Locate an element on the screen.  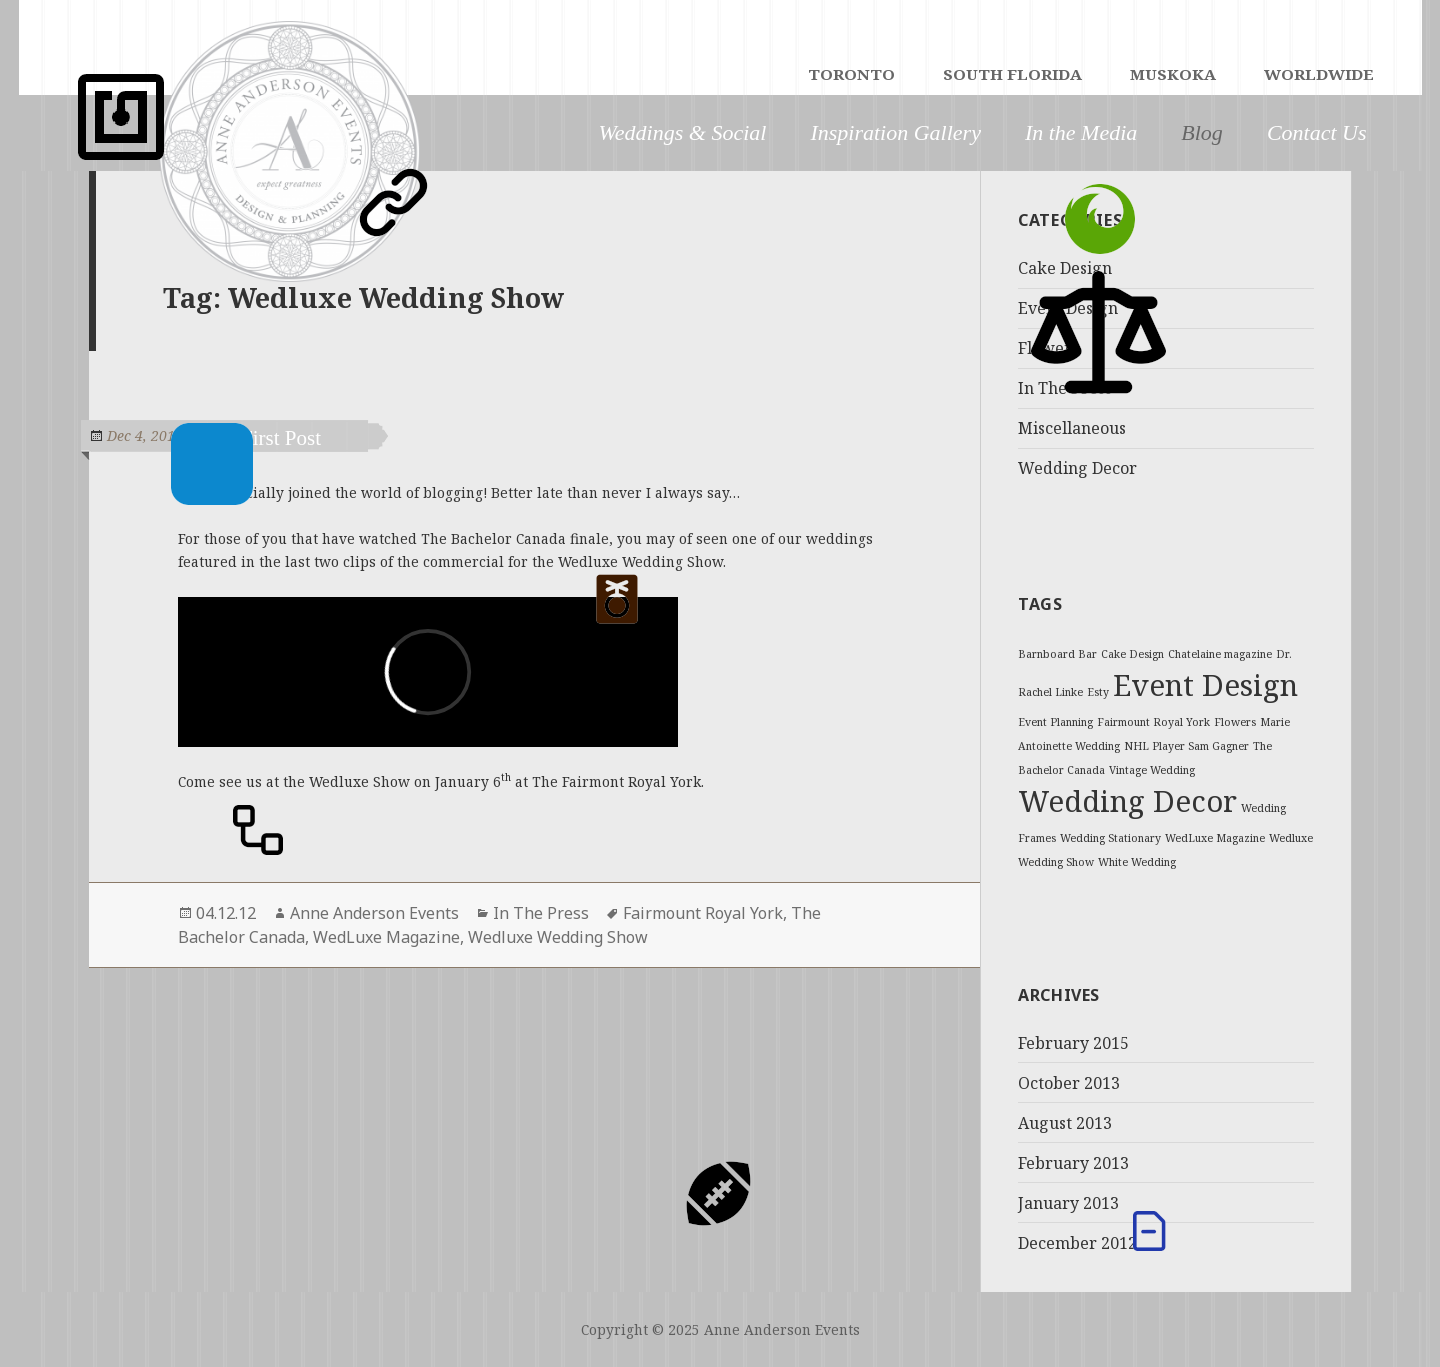
stop media playback is located at coordinates (212, 464).